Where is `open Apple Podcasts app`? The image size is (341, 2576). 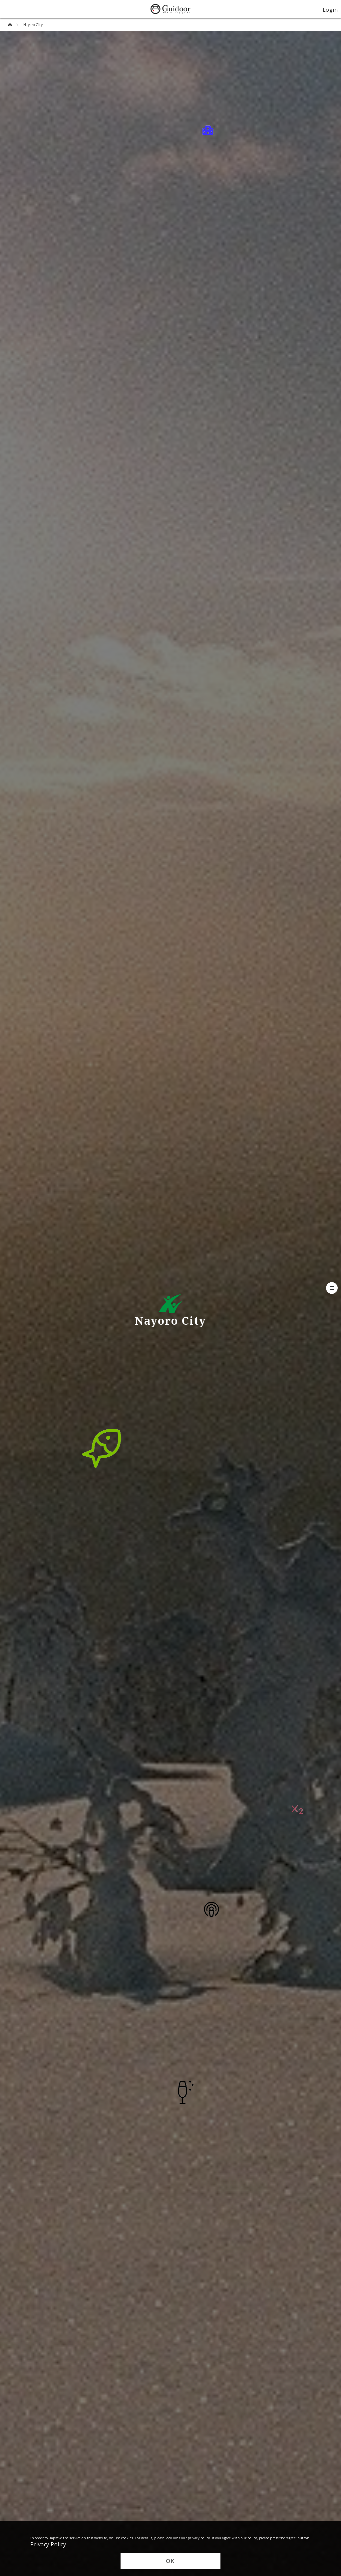 open Apple Podcasts app is located at coordinates (211, 1909).